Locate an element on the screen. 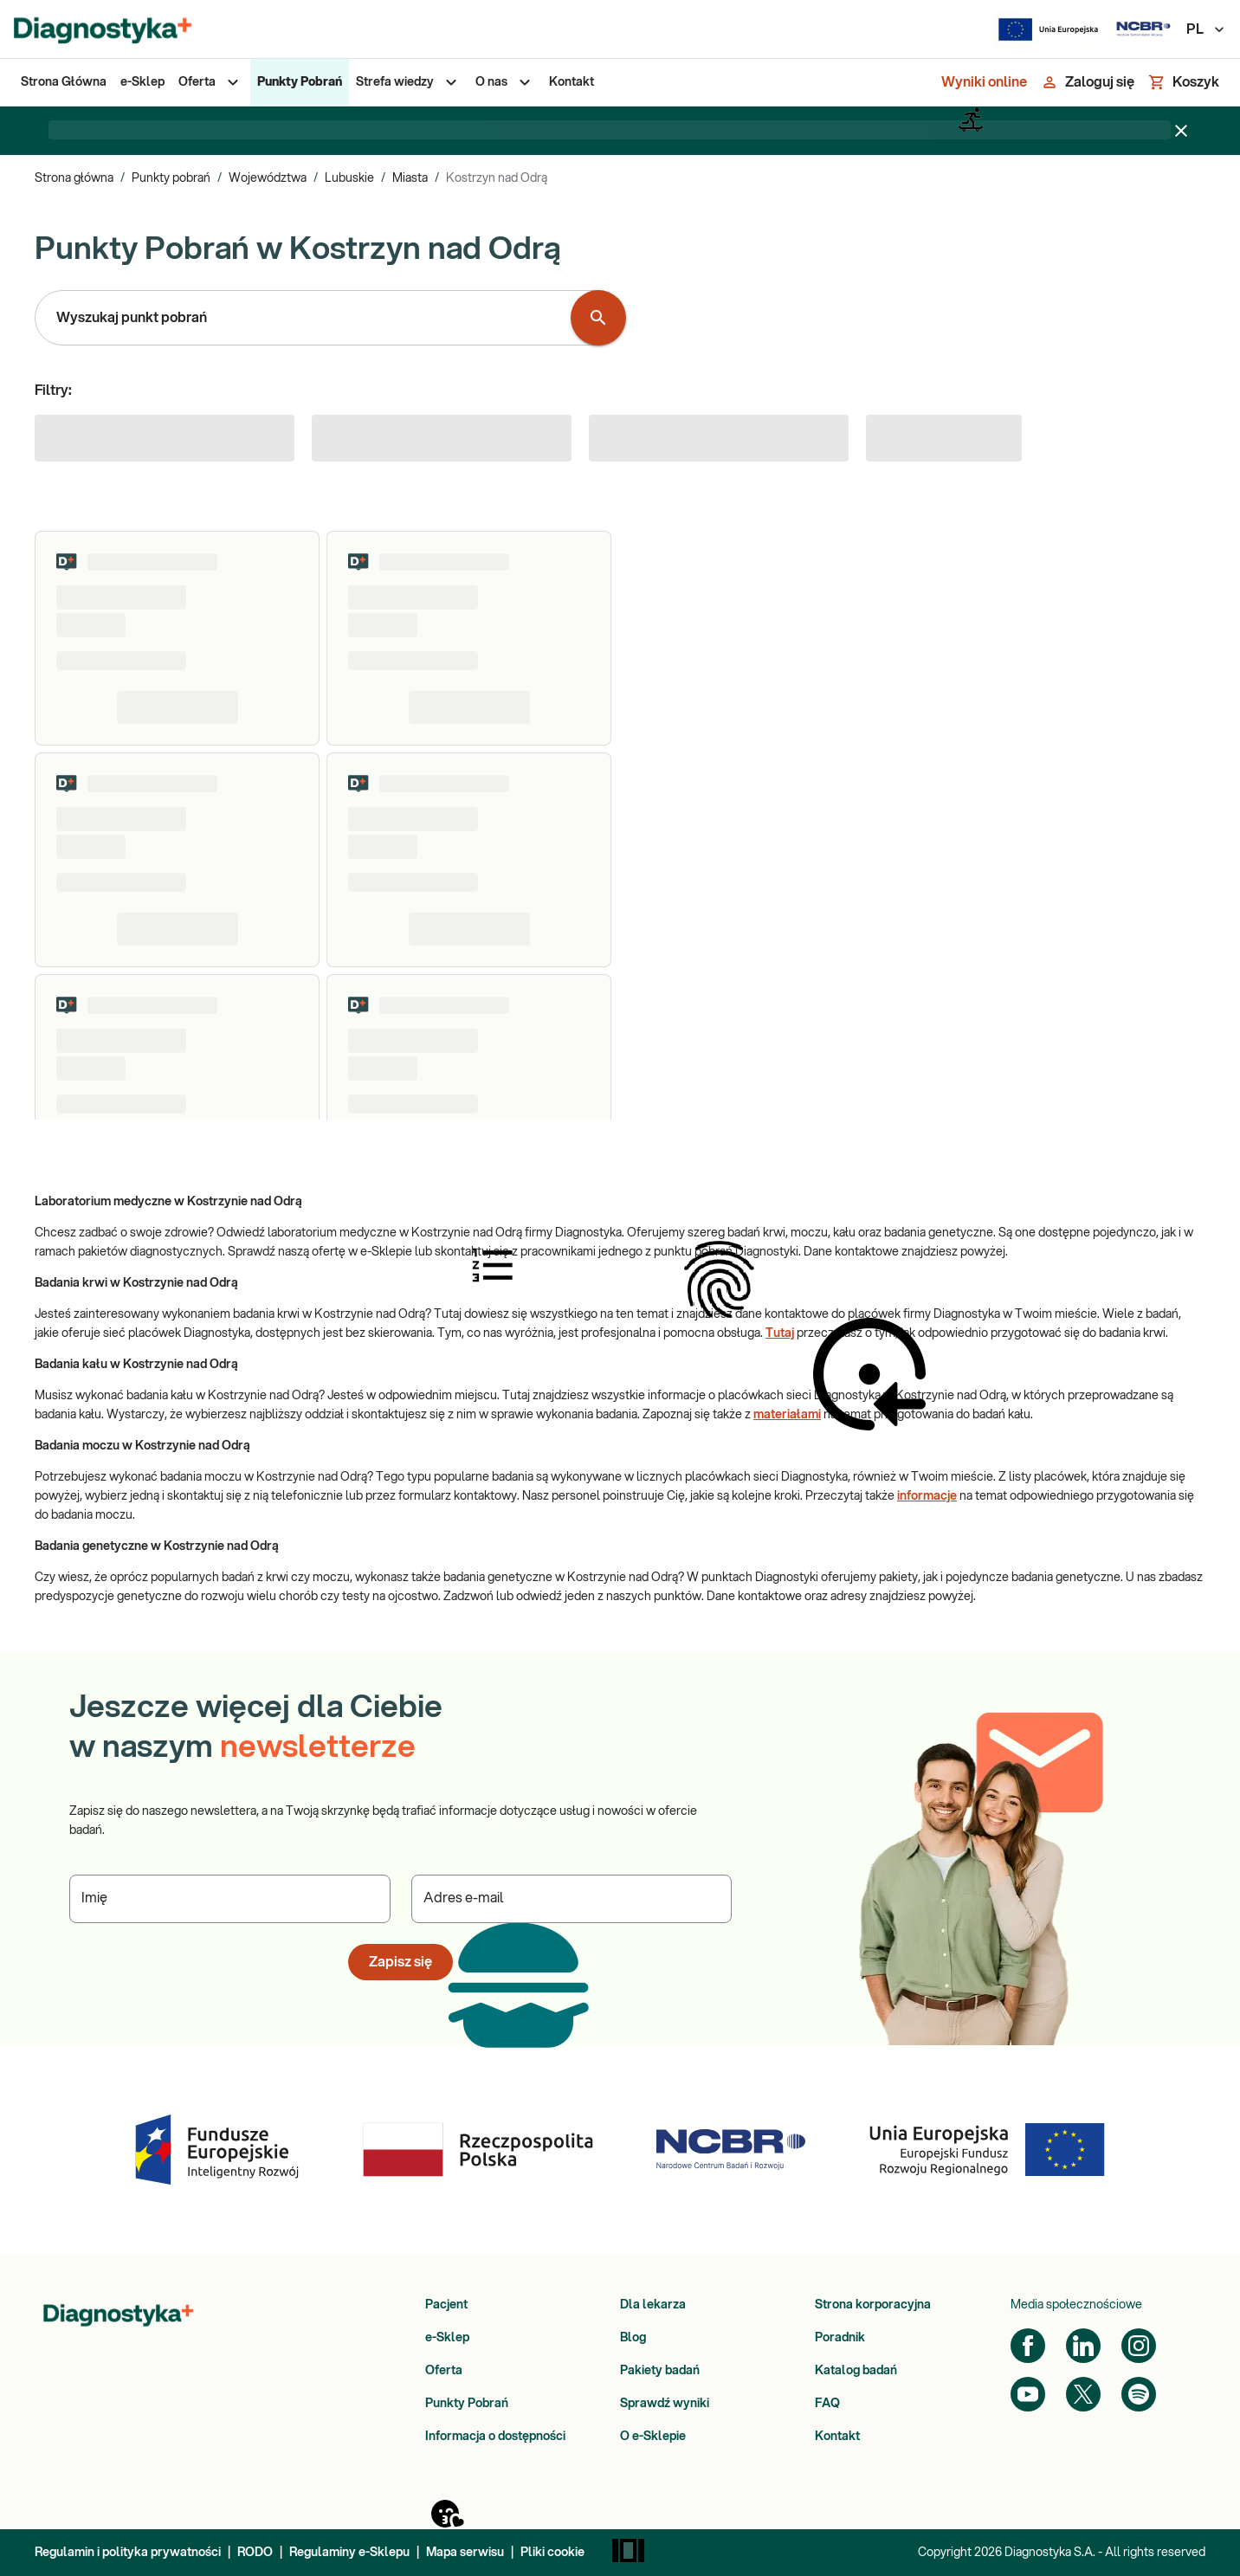 This screenshot has width=1240, height=2576. send a kiss or flirty reaction is located at coordinates (447, 2514).